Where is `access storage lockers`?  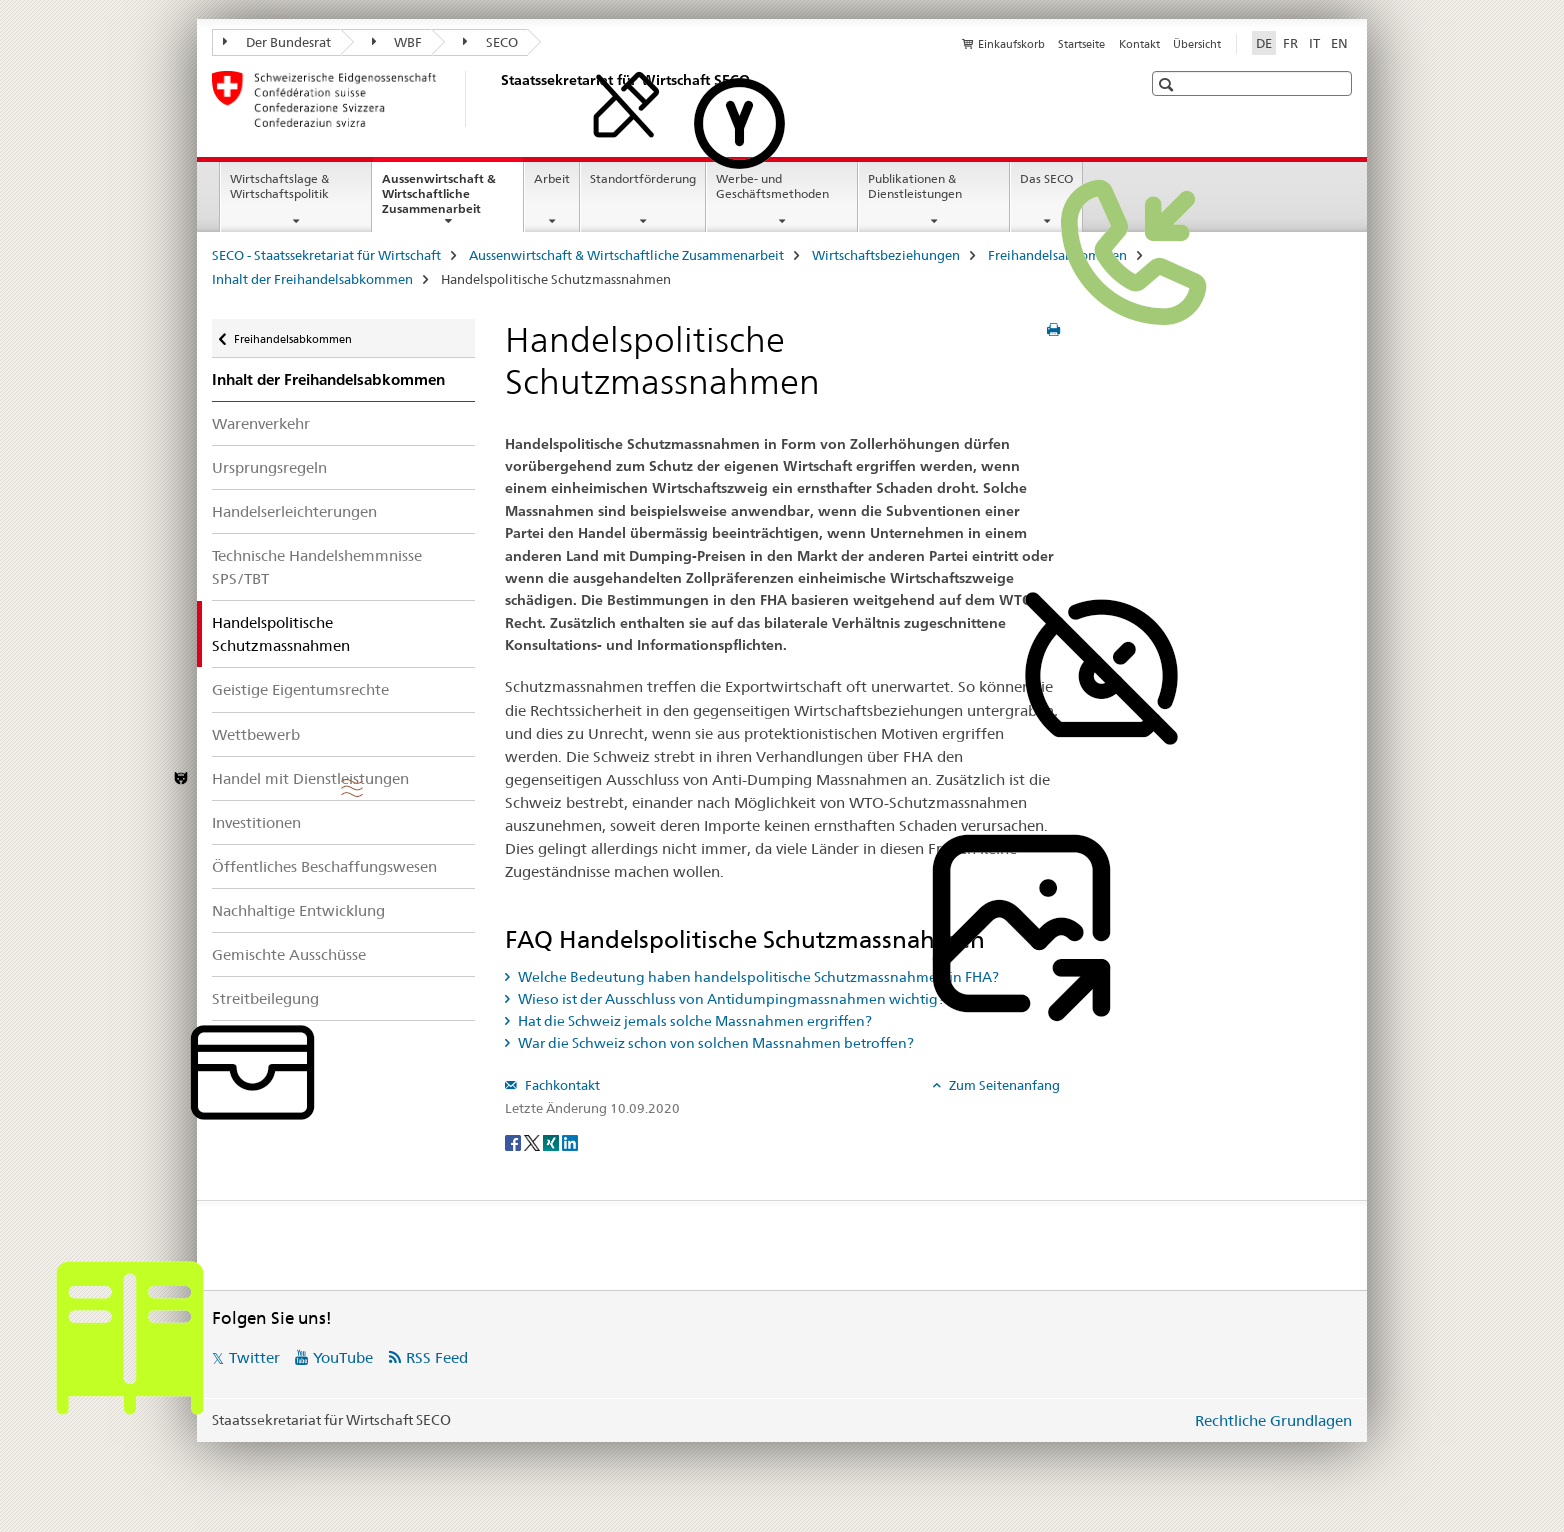 access storage lockers is located at coordinates (130, 1335).